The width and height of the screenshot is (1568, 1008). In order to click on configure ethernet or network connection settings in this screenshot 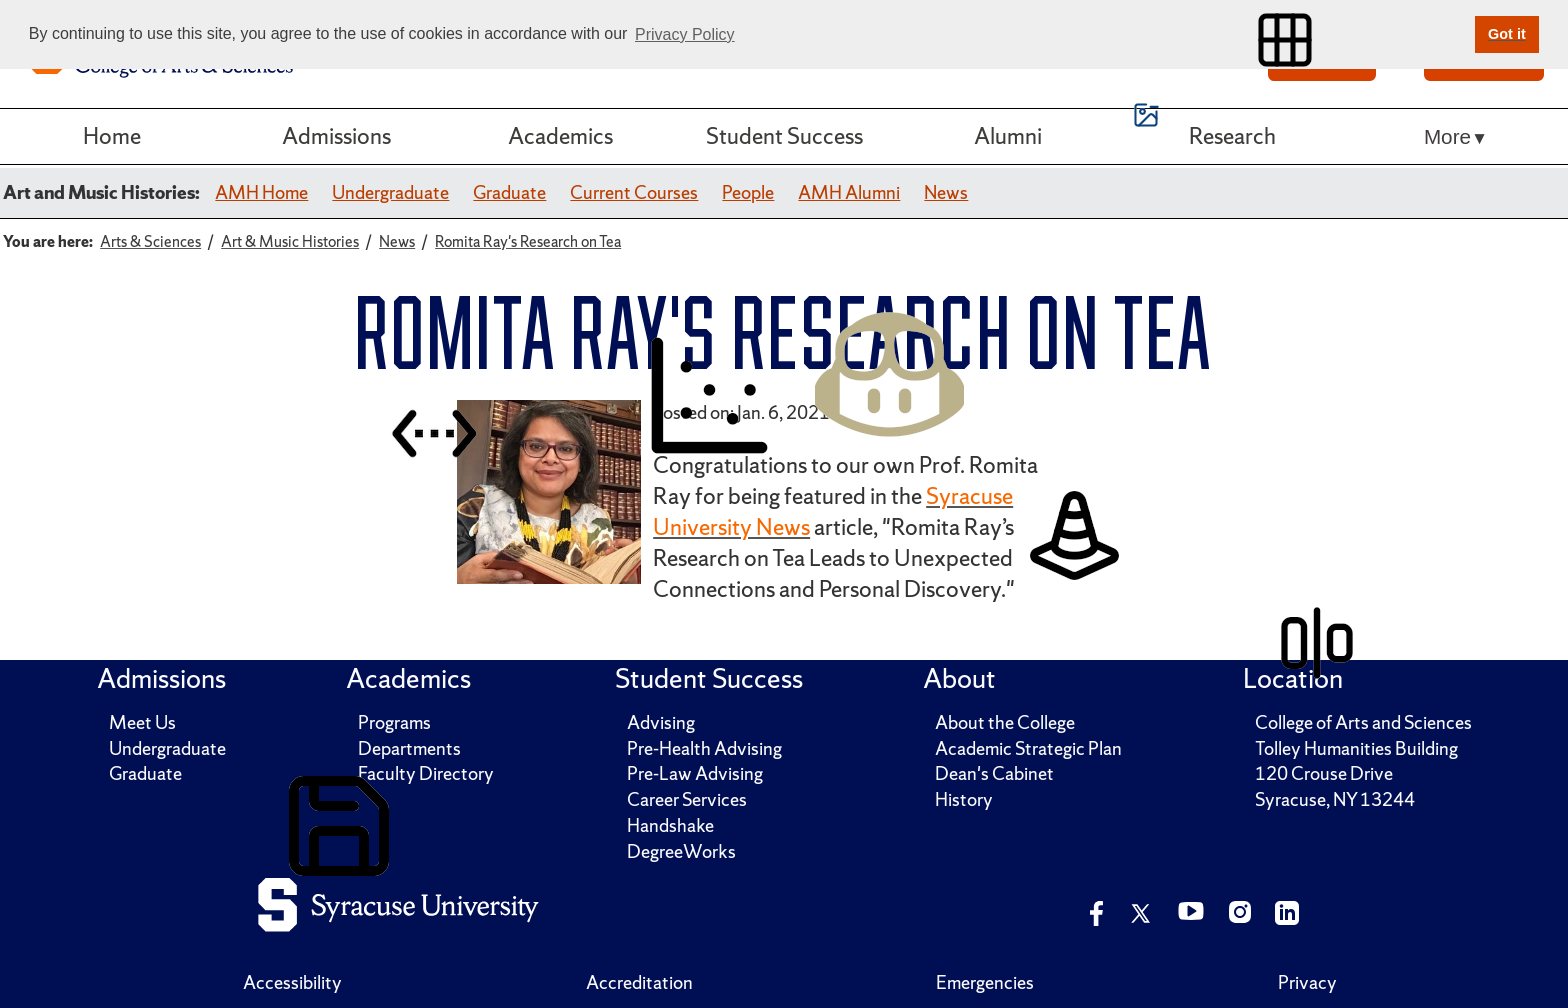, I will do `click(434, 433)`.